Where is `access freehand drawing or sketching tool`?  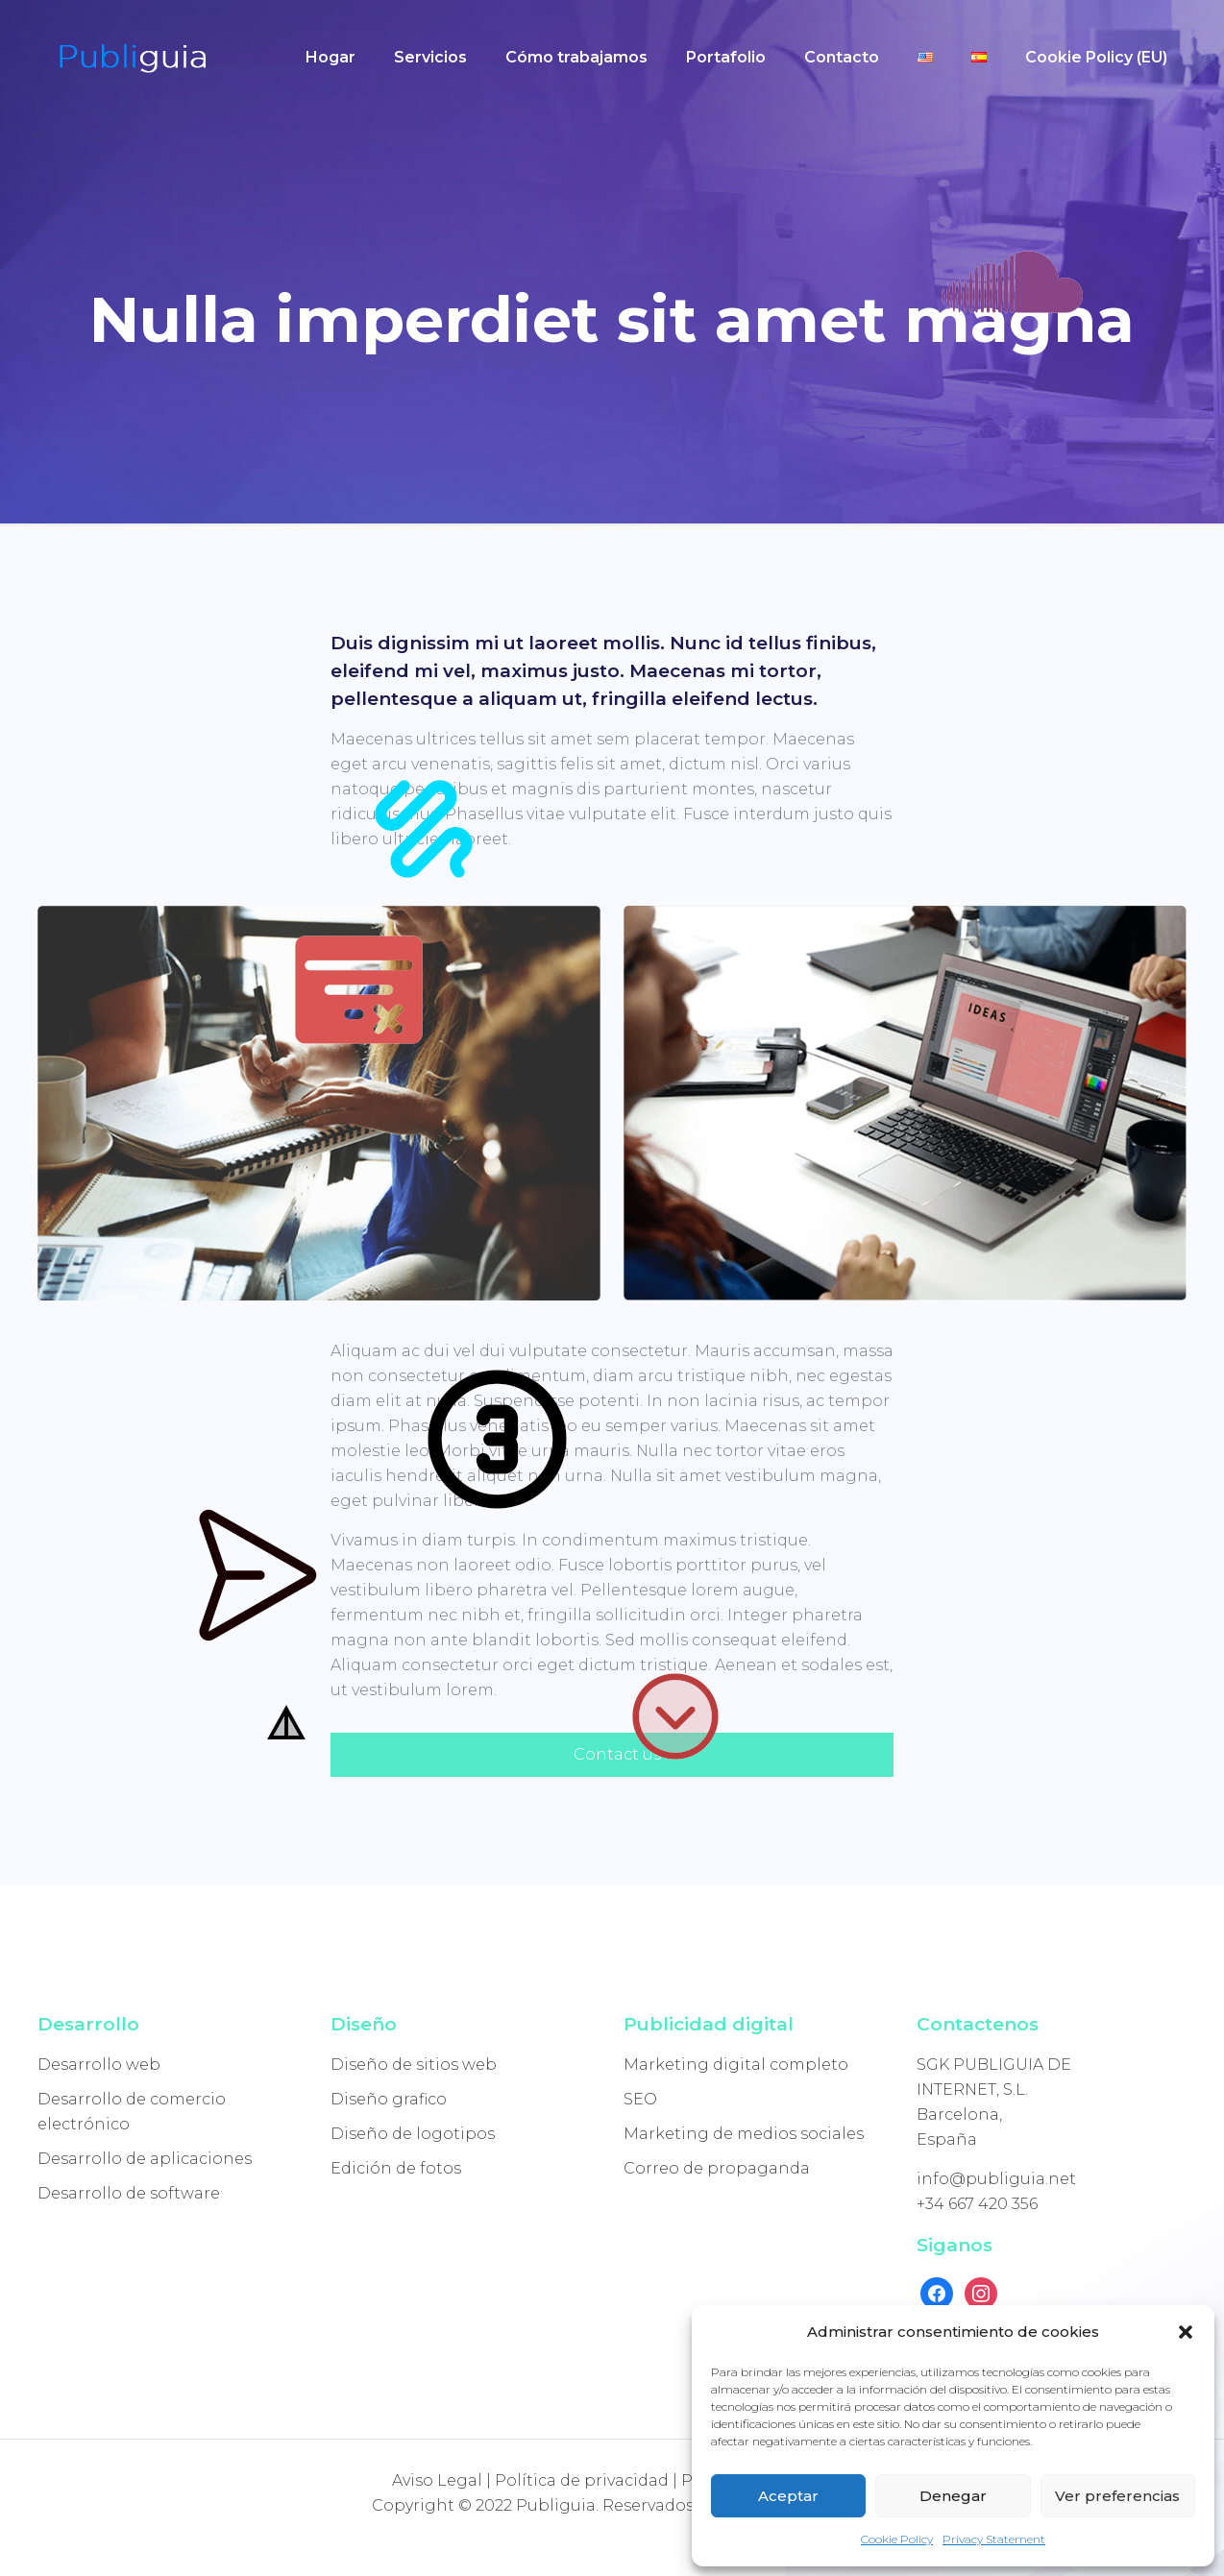 access freehand drawing or sketching tool is located at coordinates (424, 829).